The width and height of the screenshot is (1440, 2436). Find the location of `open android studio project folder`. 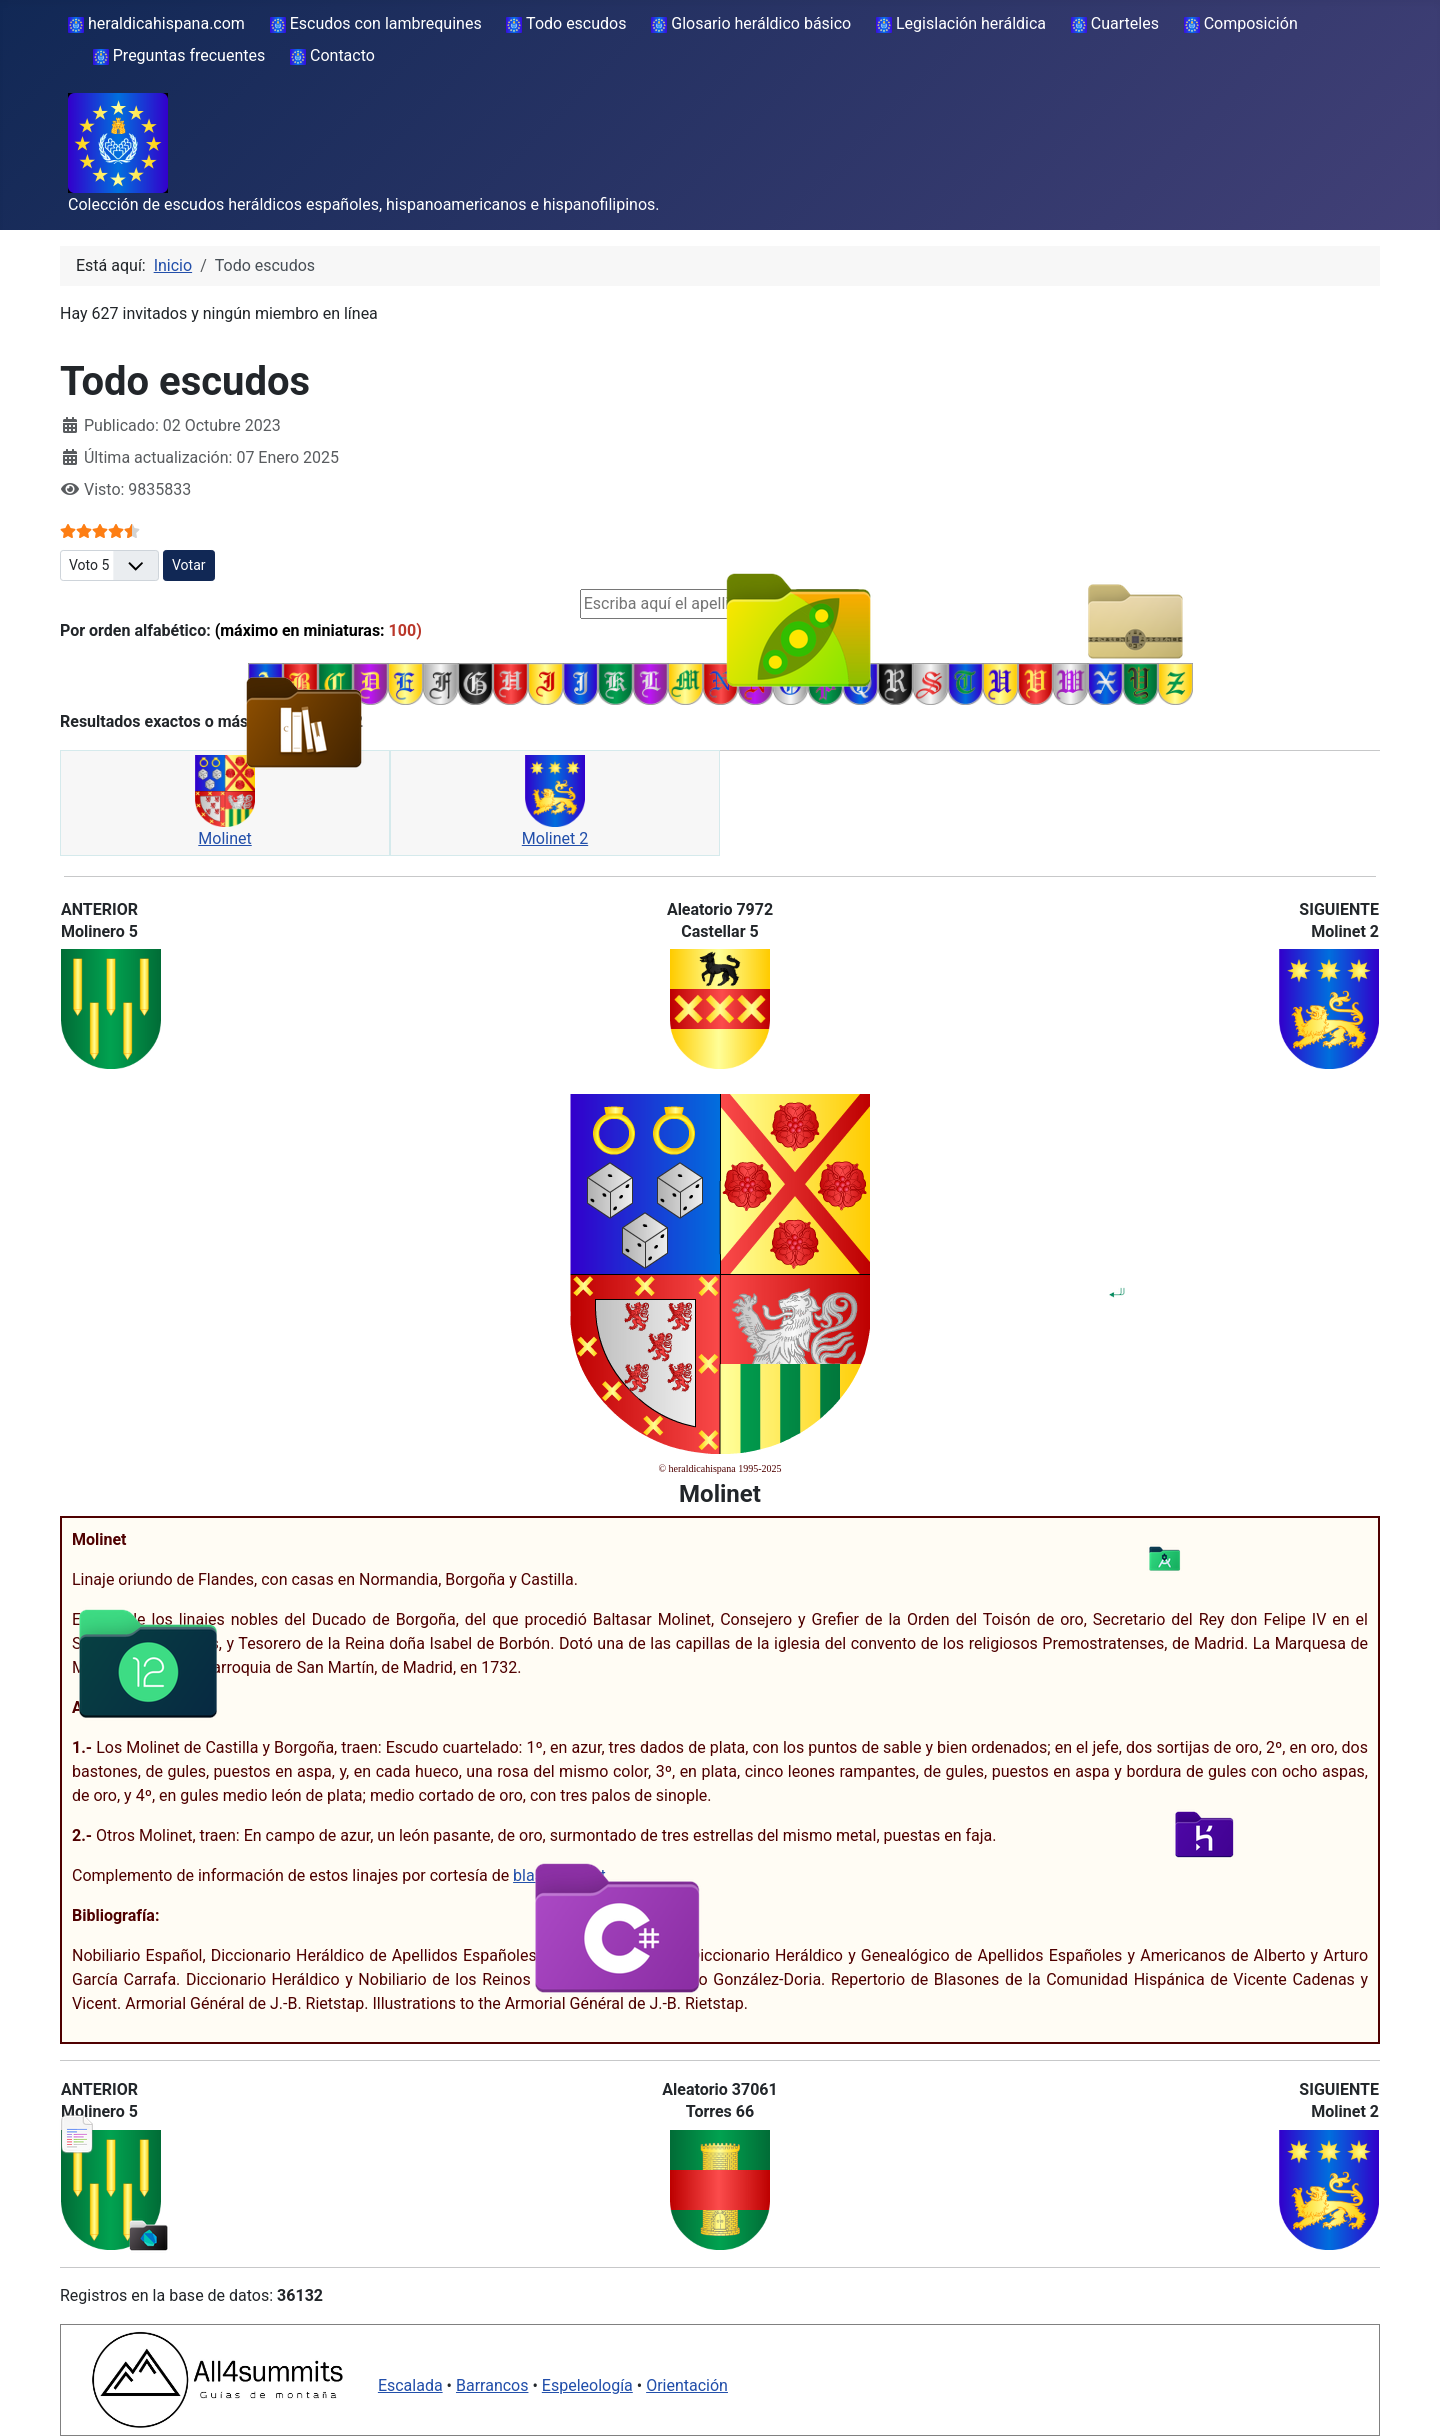

open android studio project folder is located at coordinates (1164, 1559).